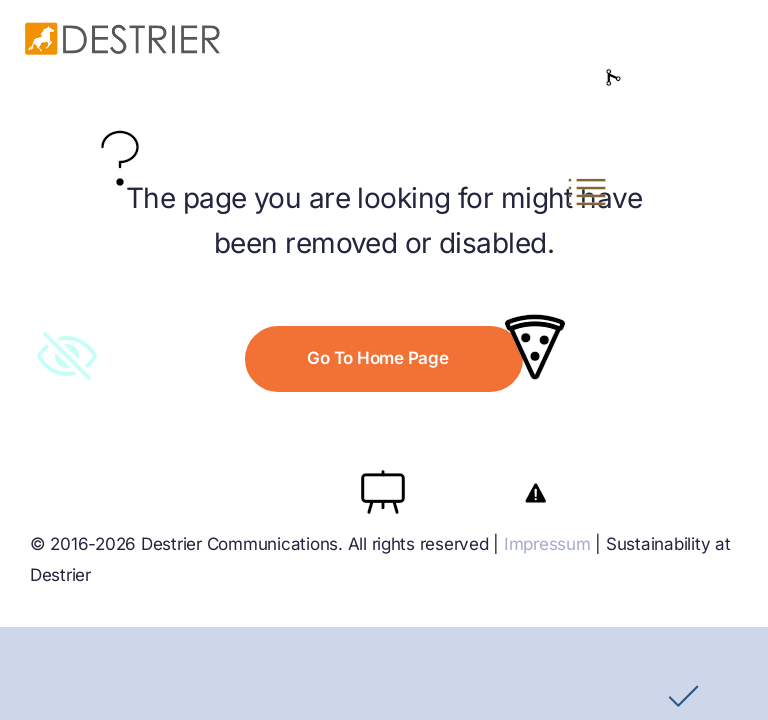 The width and height of the screenshot is (768, 720). Describe the element at coordinates (120, 157) in the screenshot. I see `access help or support information` at that location.